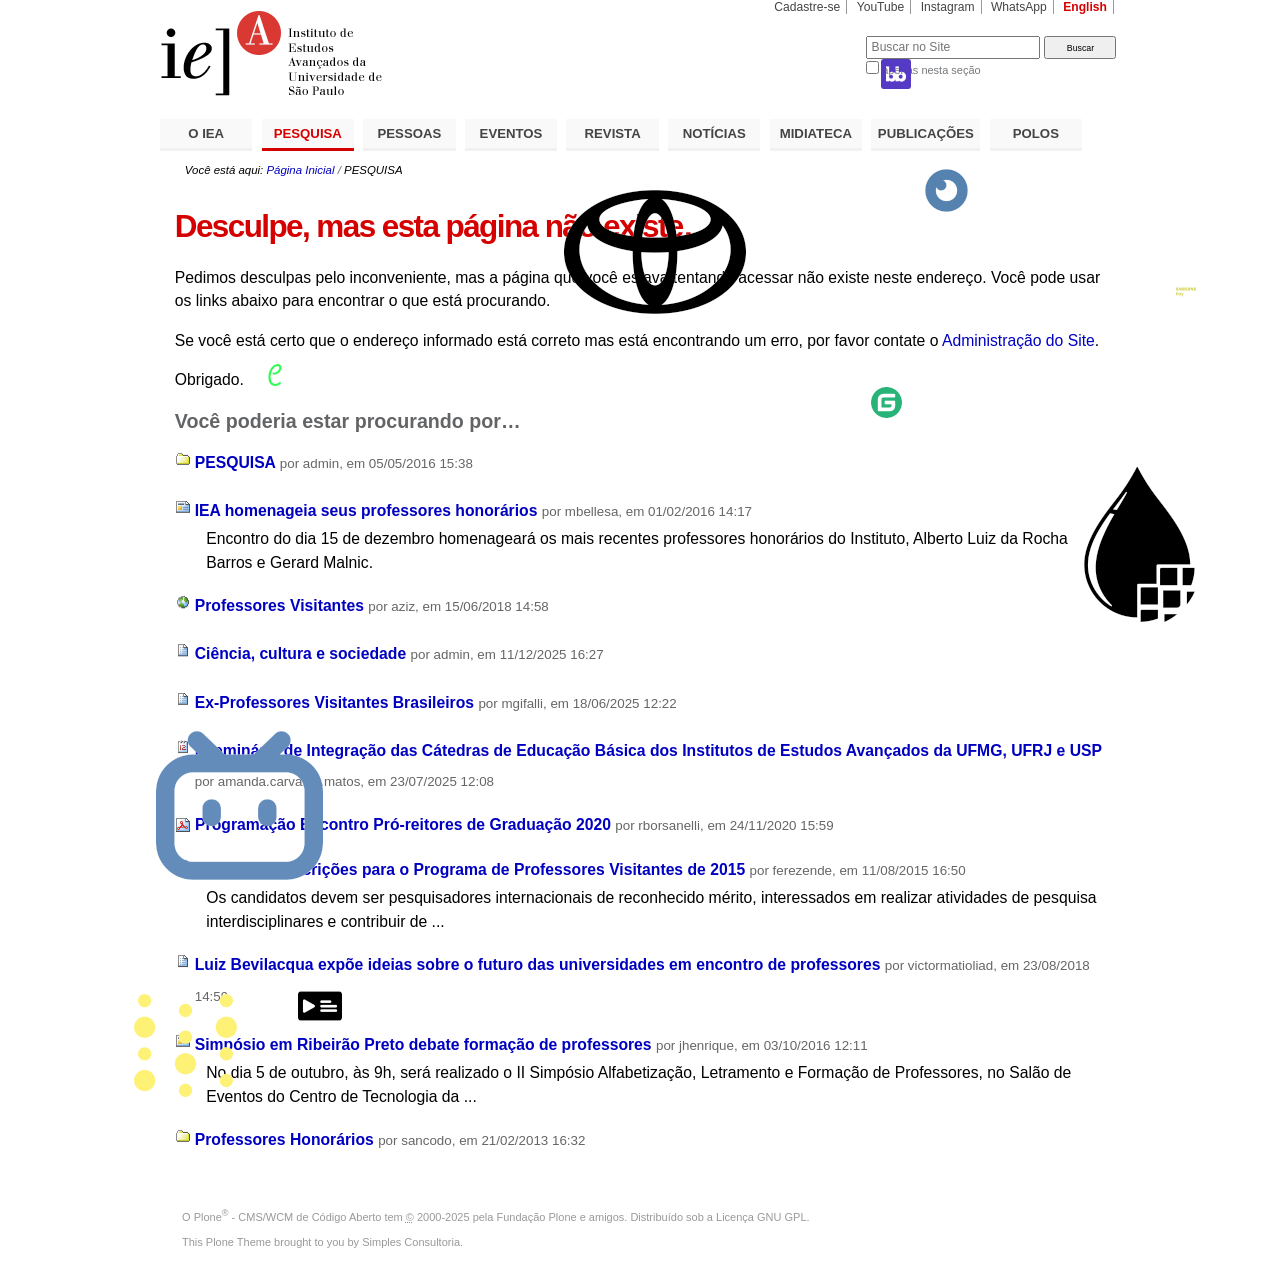  Describe the element at coordinates (946, 190) in the screenshot. I see `view or preview content` at that location.